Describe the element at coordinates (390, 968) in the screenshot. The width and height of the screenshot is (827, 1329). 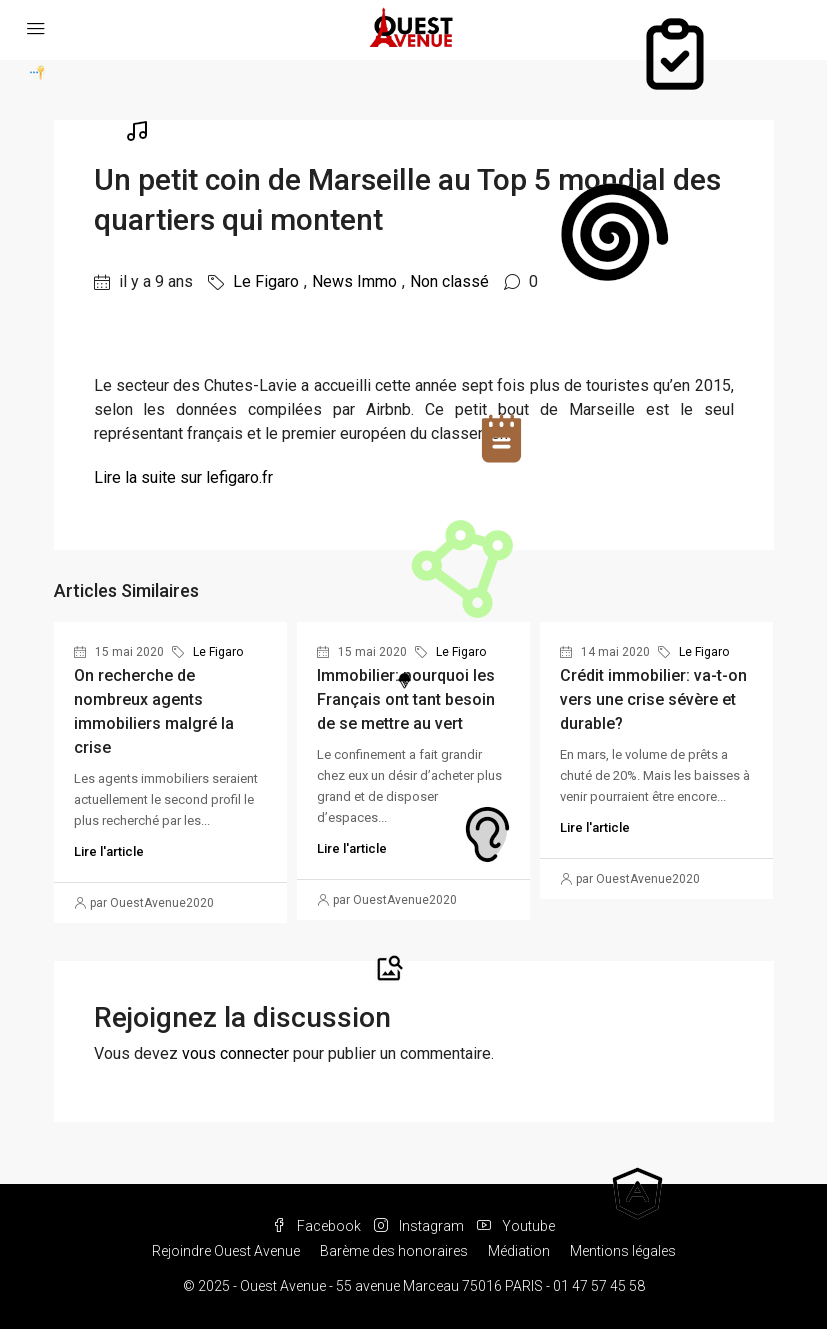
I see `search using an image or photo` at that location.